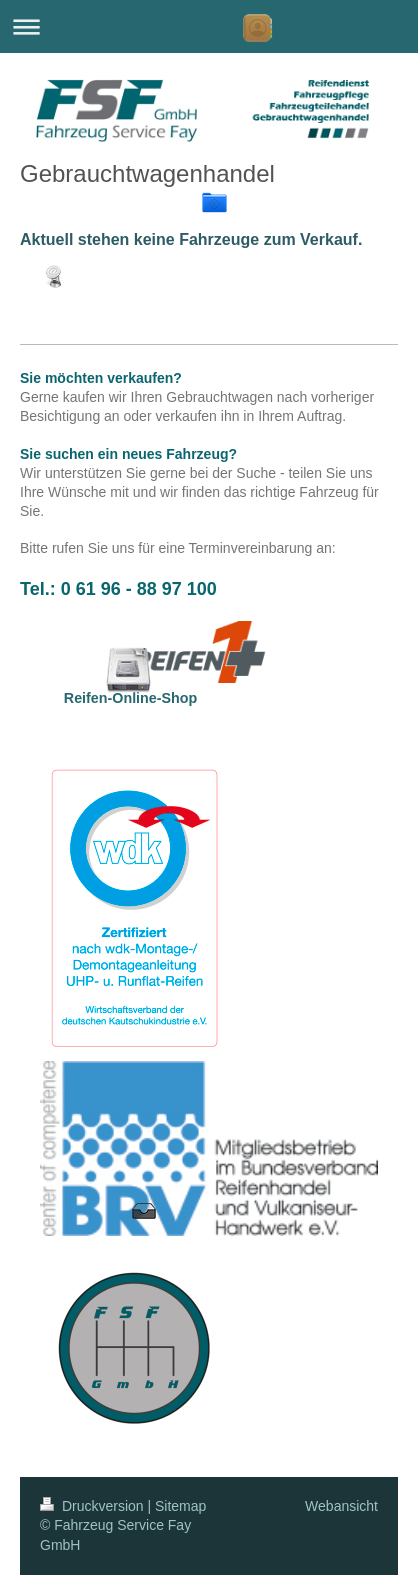 This screenshot has height=1575, width=418. What do you see at coordinates (214, 202) in the screenshot?
I see `access your public folder` at bounding box center [214, 202].